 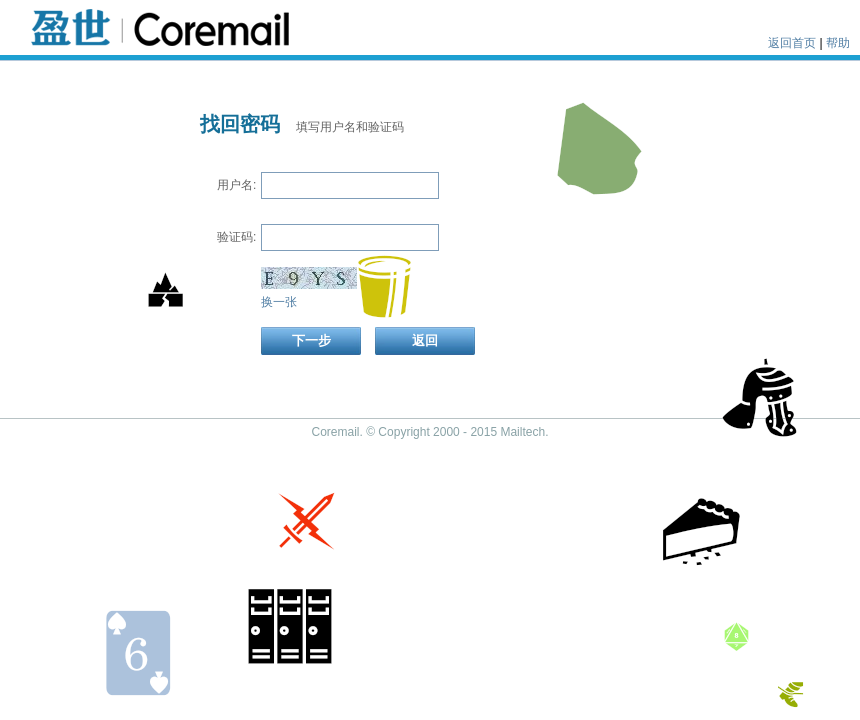 What do you see at coordinates (599, 148) in the screenshot?
I see `select uruguay as your country or region` at bounding box center [599, 148].